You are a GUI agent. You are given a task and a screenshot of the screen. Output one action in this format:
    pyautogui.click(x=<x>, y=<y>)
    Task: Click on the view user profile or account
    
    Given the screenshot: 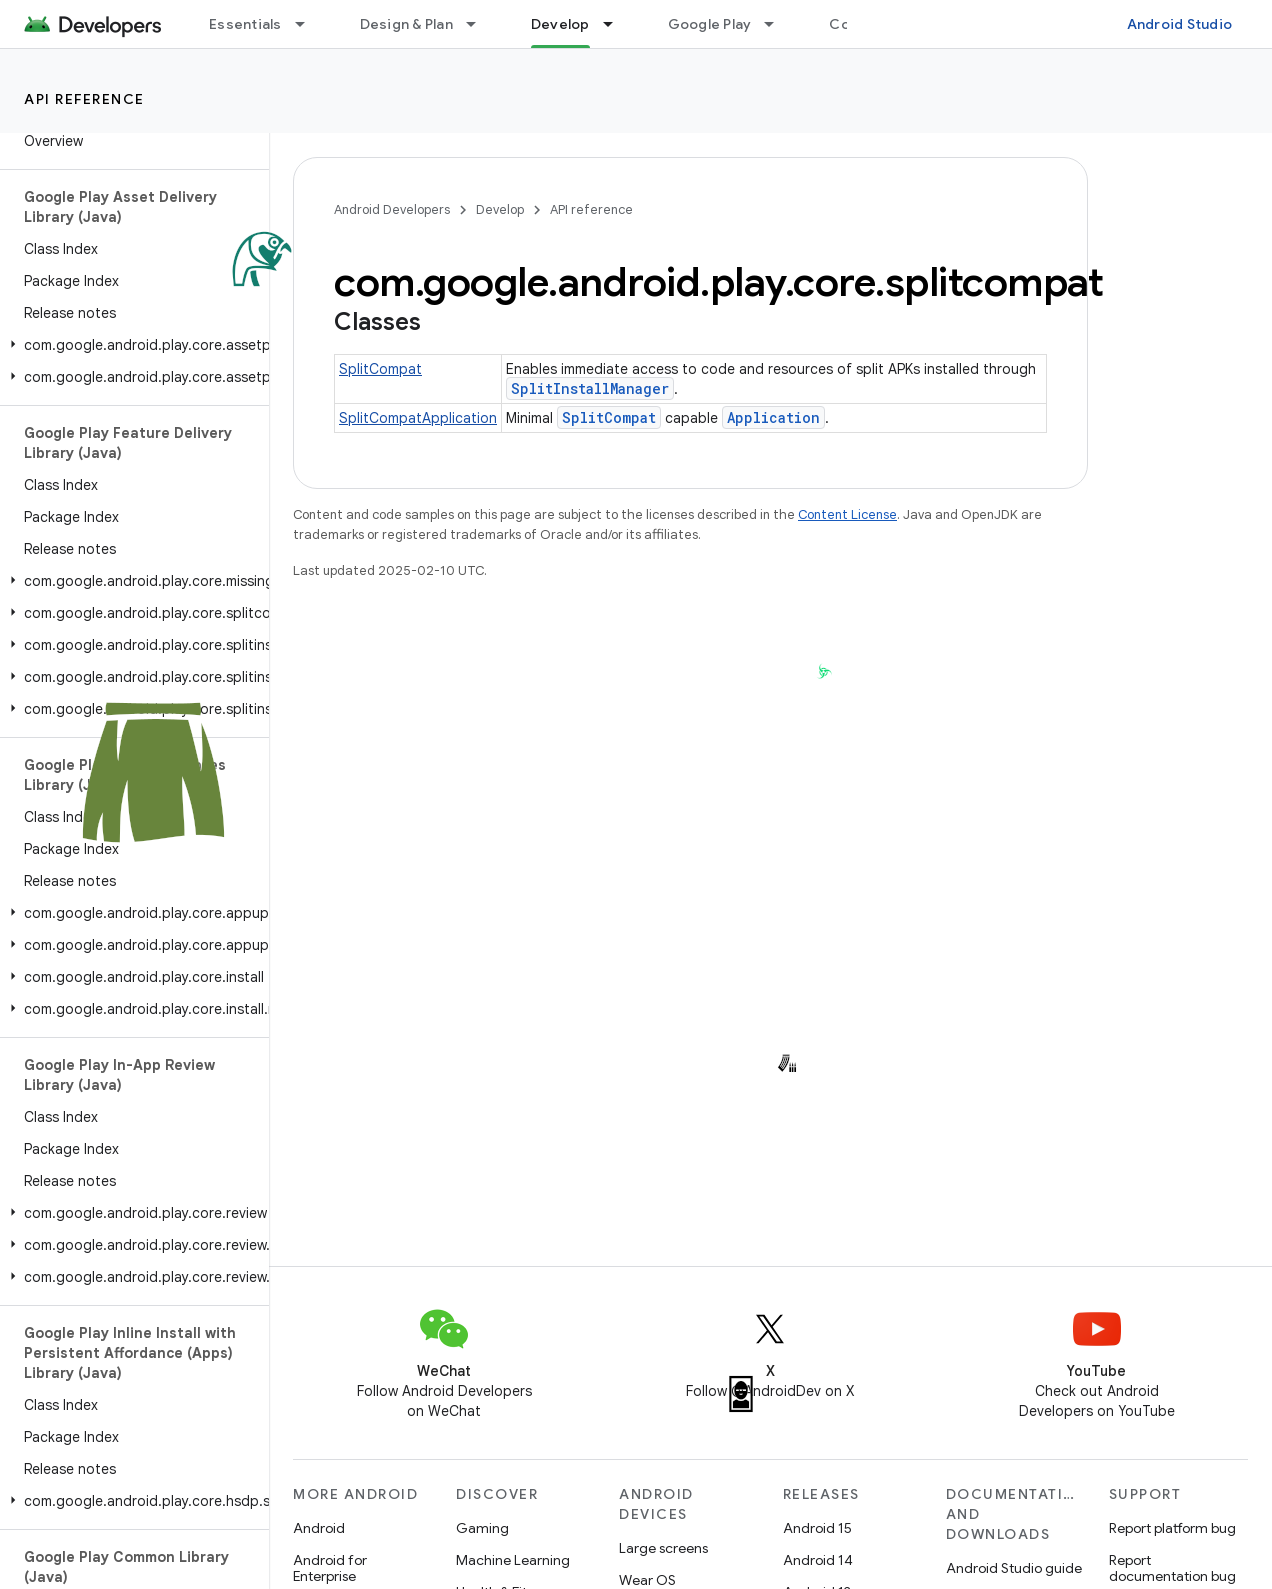 What is the action you would take?
    pyautogui.click(x=741, y=1394)
    